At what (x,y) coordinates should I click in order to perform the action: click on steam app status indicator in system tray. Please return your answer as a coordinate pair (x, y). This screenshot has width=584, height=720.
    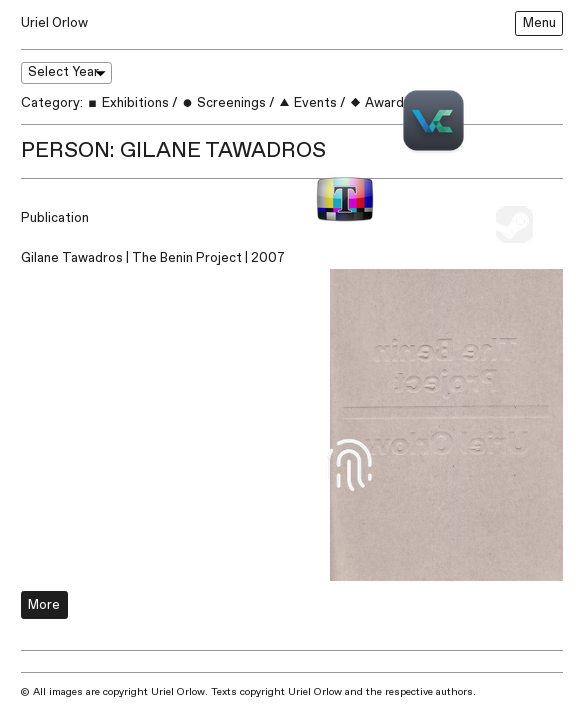
    Looking at the image, I should click on (514, 224).